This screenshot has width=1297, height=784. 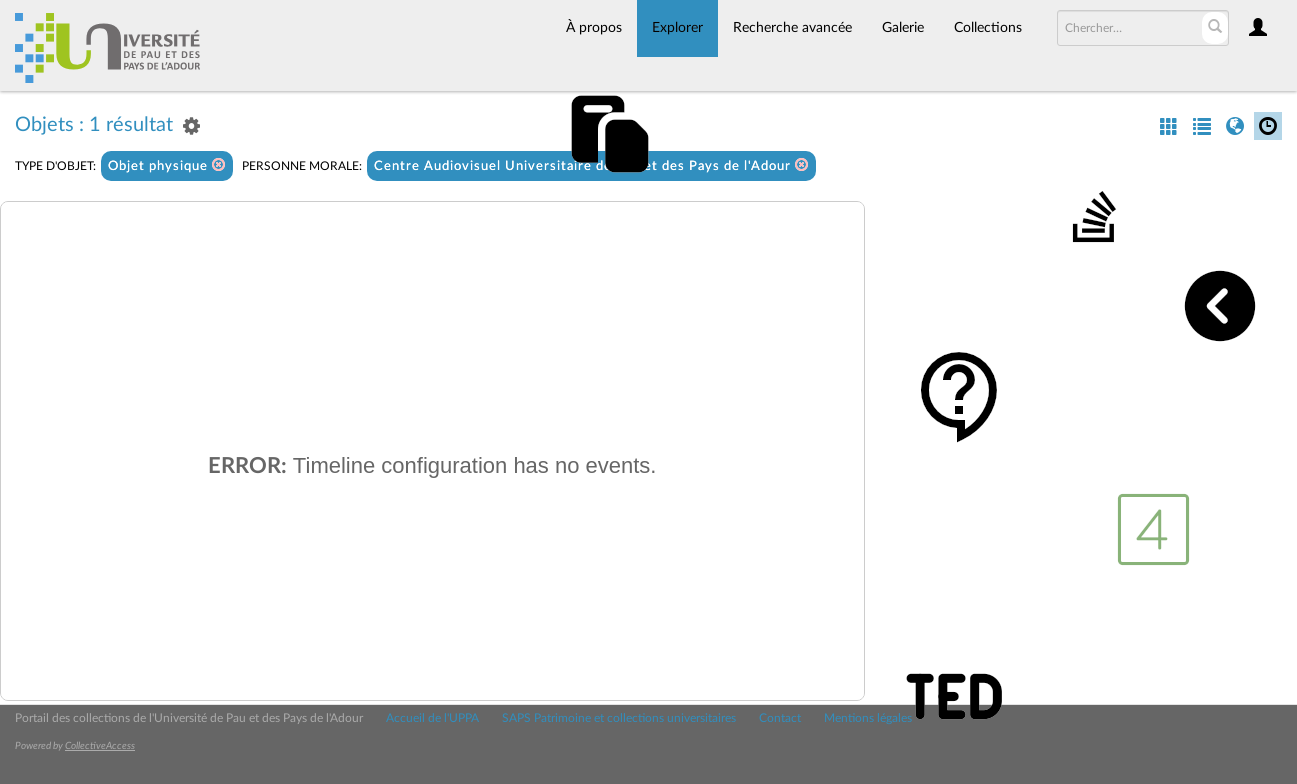 What do you see at coordinates (961, 396) in the screenshot?
I see `contact customer support` at bounding box center [961, 396].